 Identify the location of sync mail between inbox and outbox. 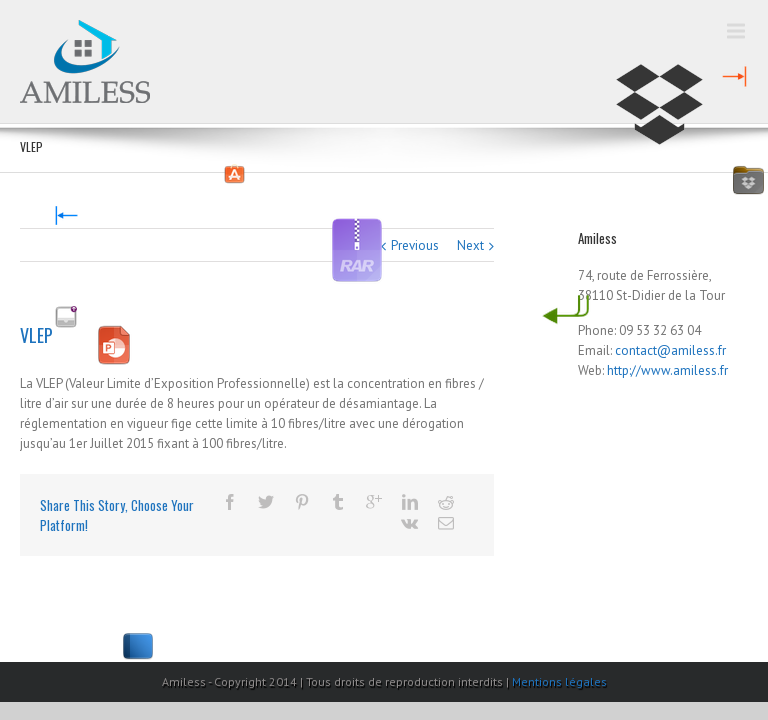
(66, 317).